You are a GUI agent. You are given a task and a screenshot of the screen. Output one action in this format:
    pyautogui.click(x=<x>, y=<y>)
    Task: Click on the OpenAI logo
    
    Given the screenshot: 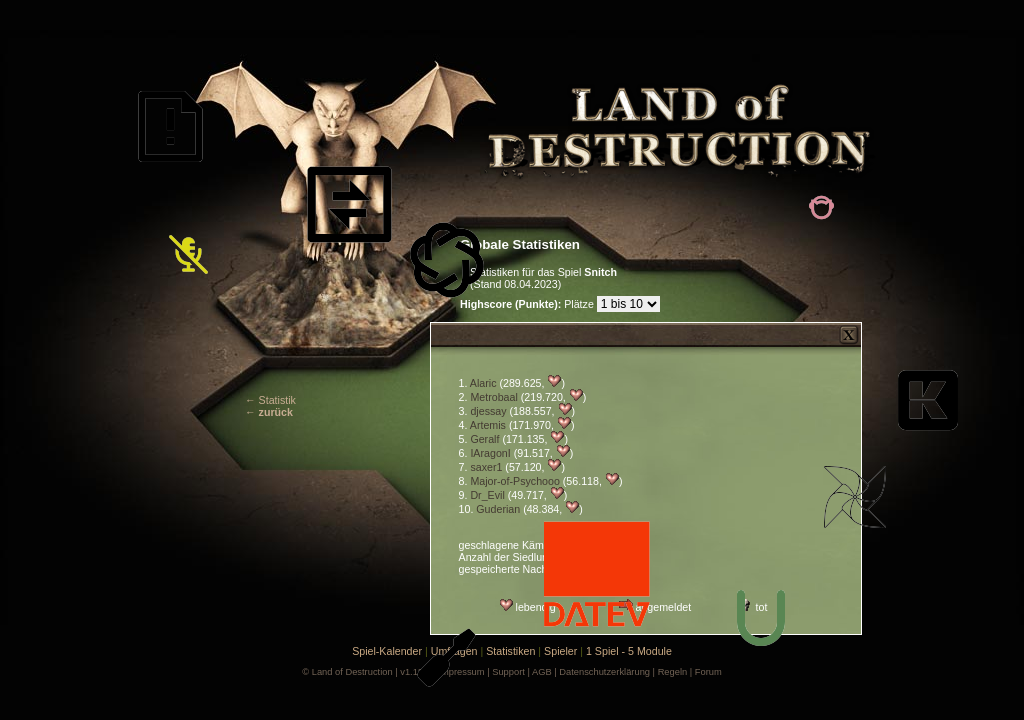 What is the action you would take?
    pyautogui.click(x=447, y=260)
    